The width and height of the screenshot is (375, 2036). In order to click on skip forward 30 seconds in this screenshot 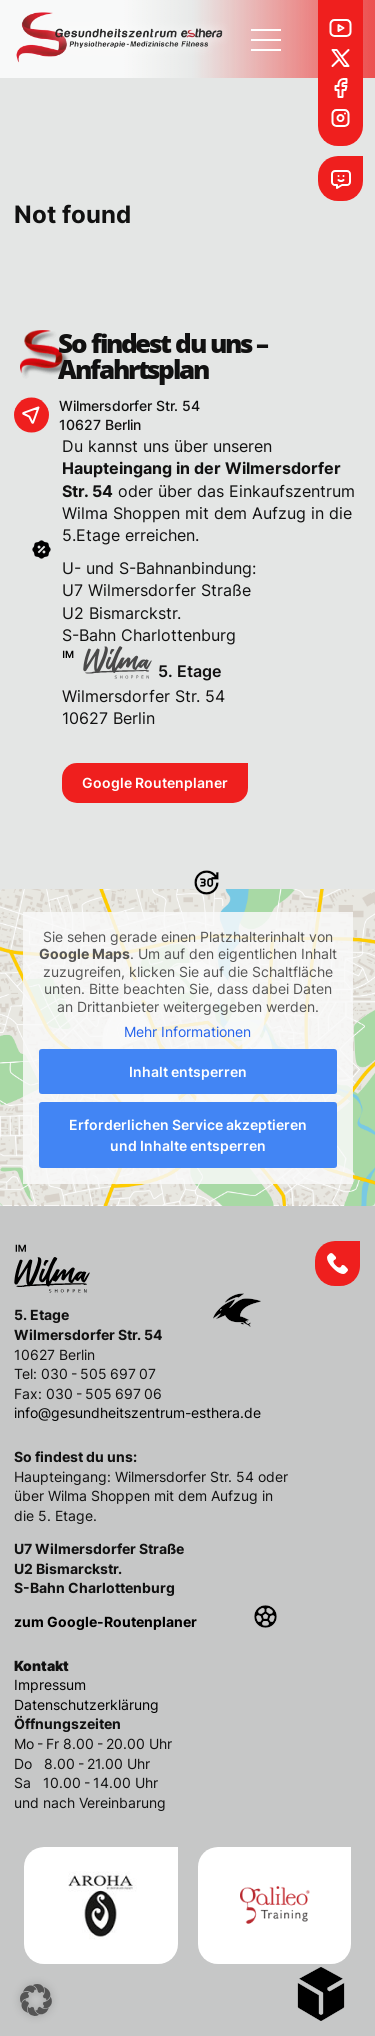, I will do `click(206, 882)`.